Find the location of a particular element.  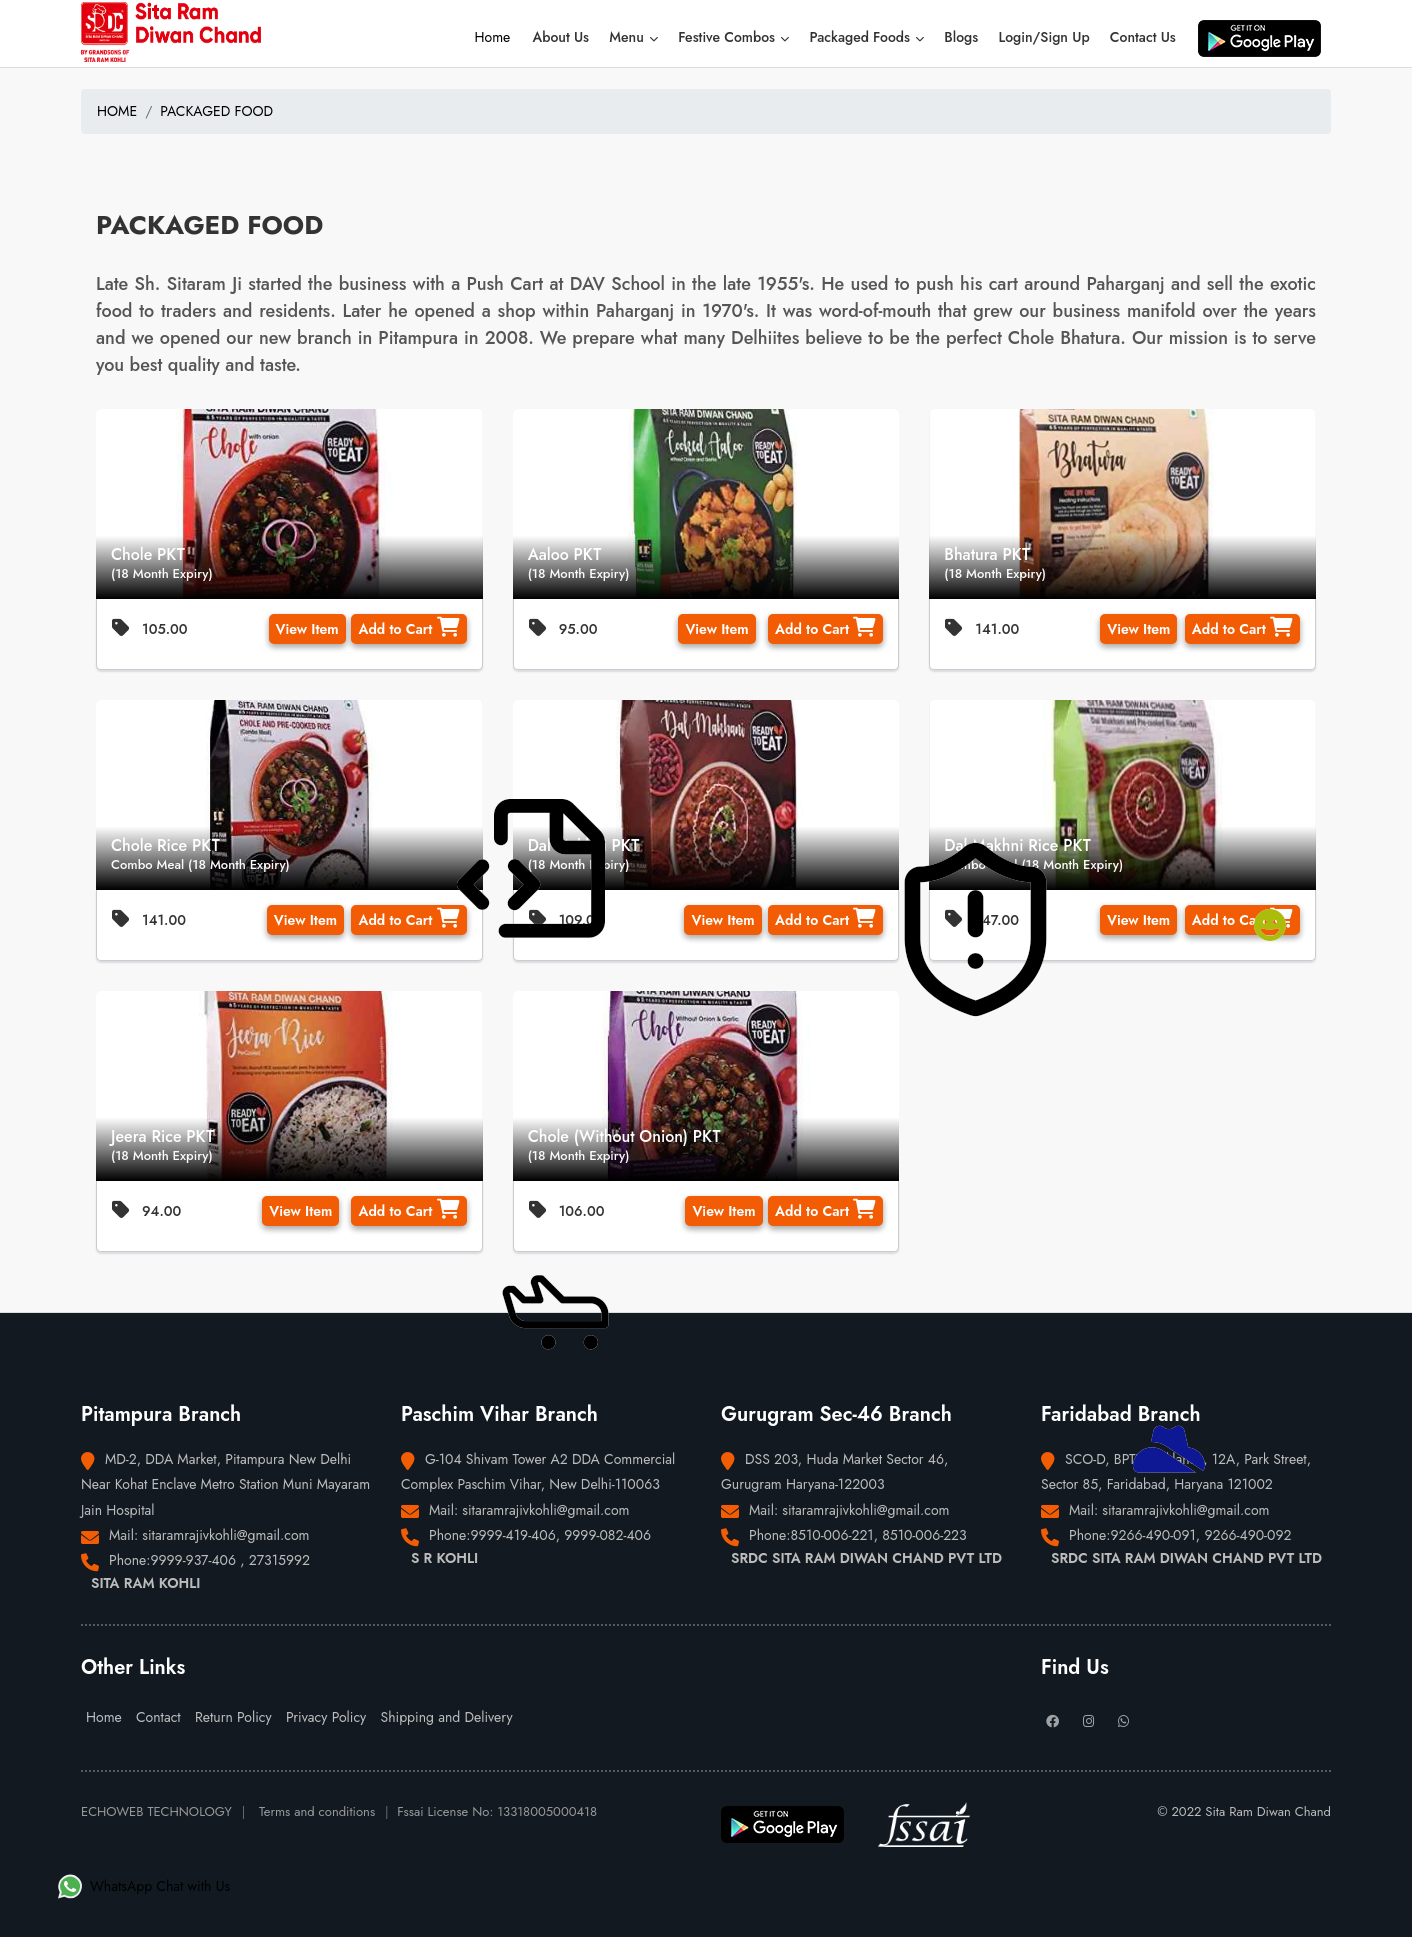

flight has landed or is on the ground is located at coordinates (555, 1310).